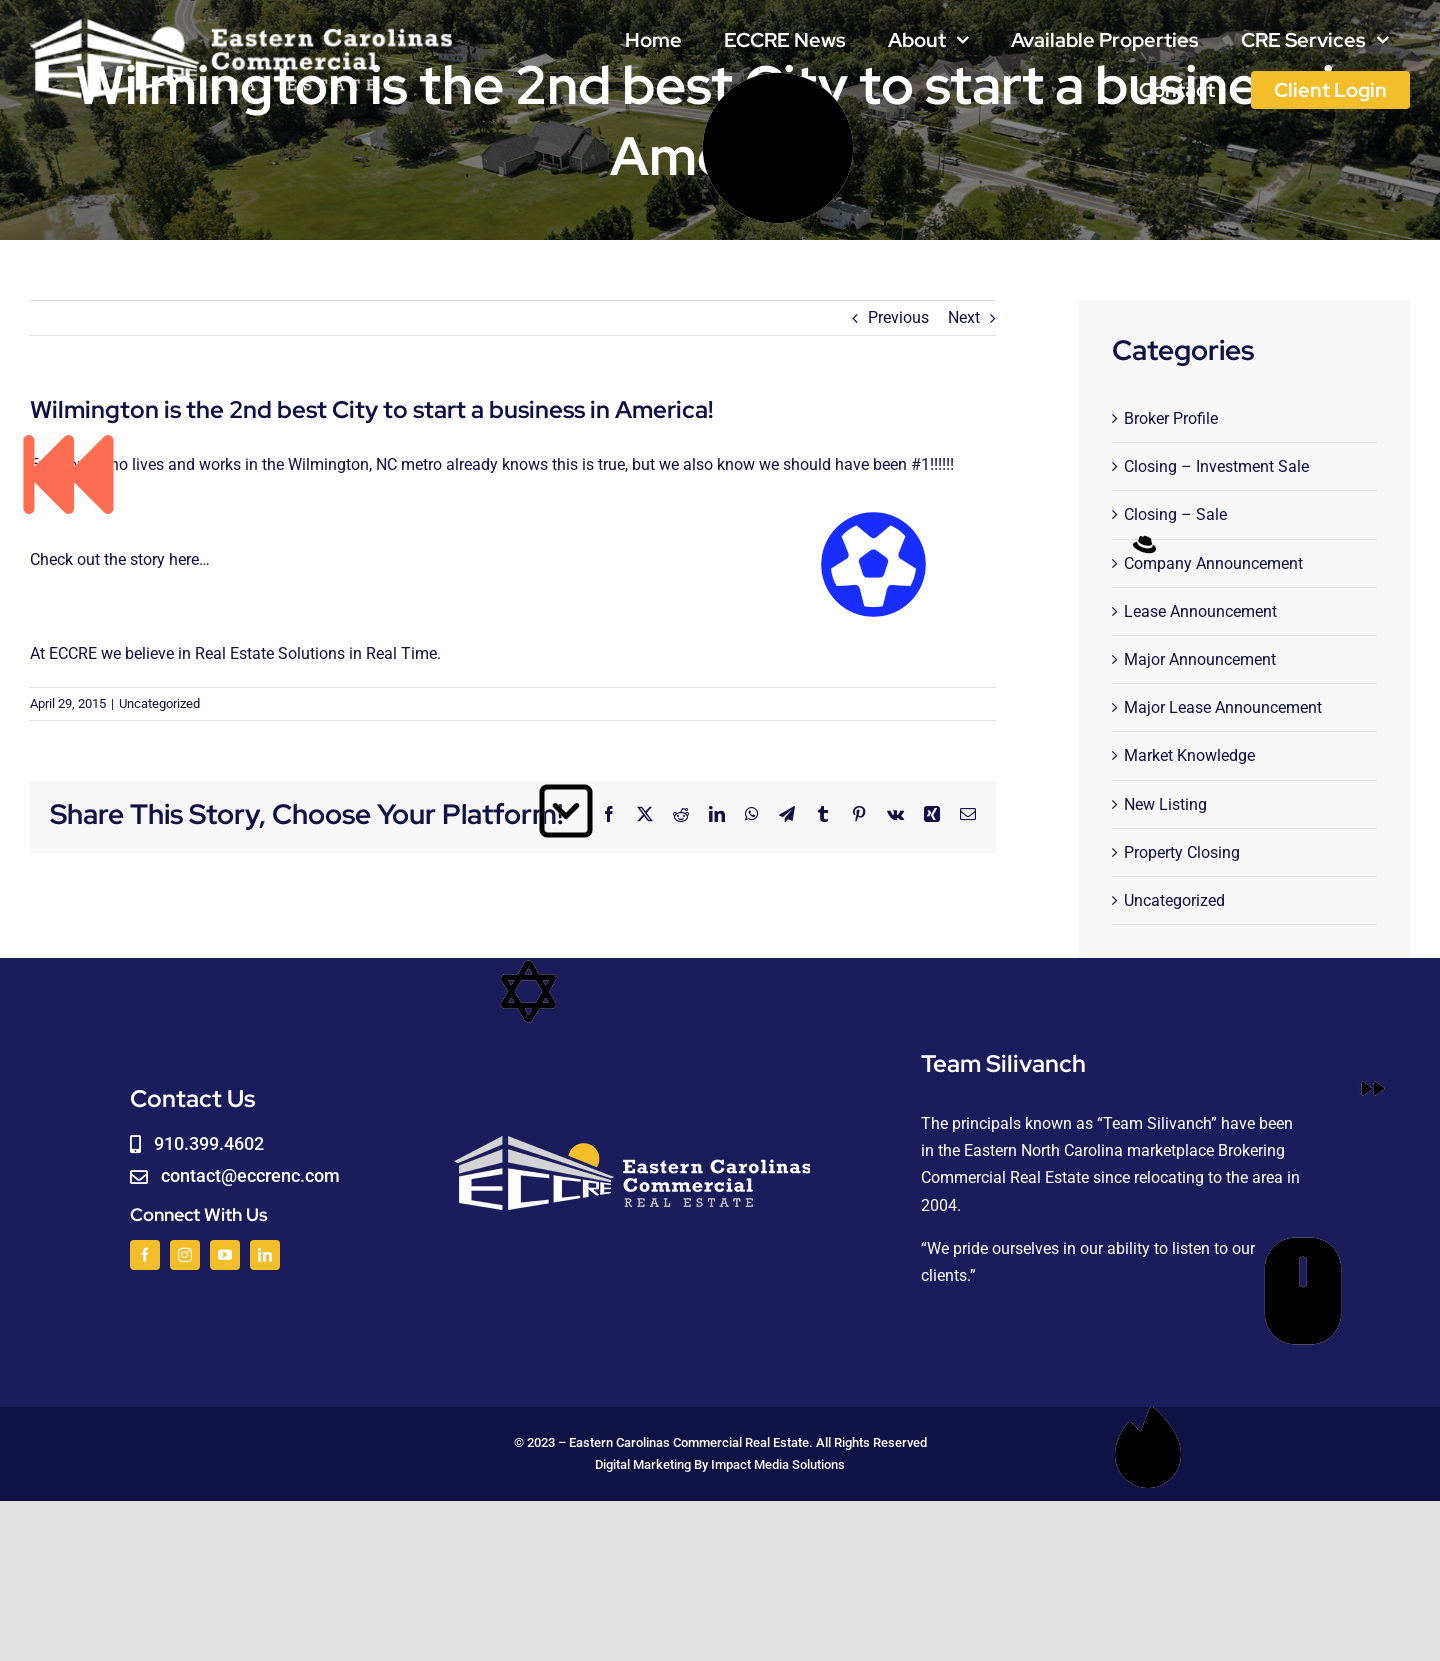 This screenshot has height=1661, width=1440. I want to click on skip forward in media playback, so click(1372, 1088).